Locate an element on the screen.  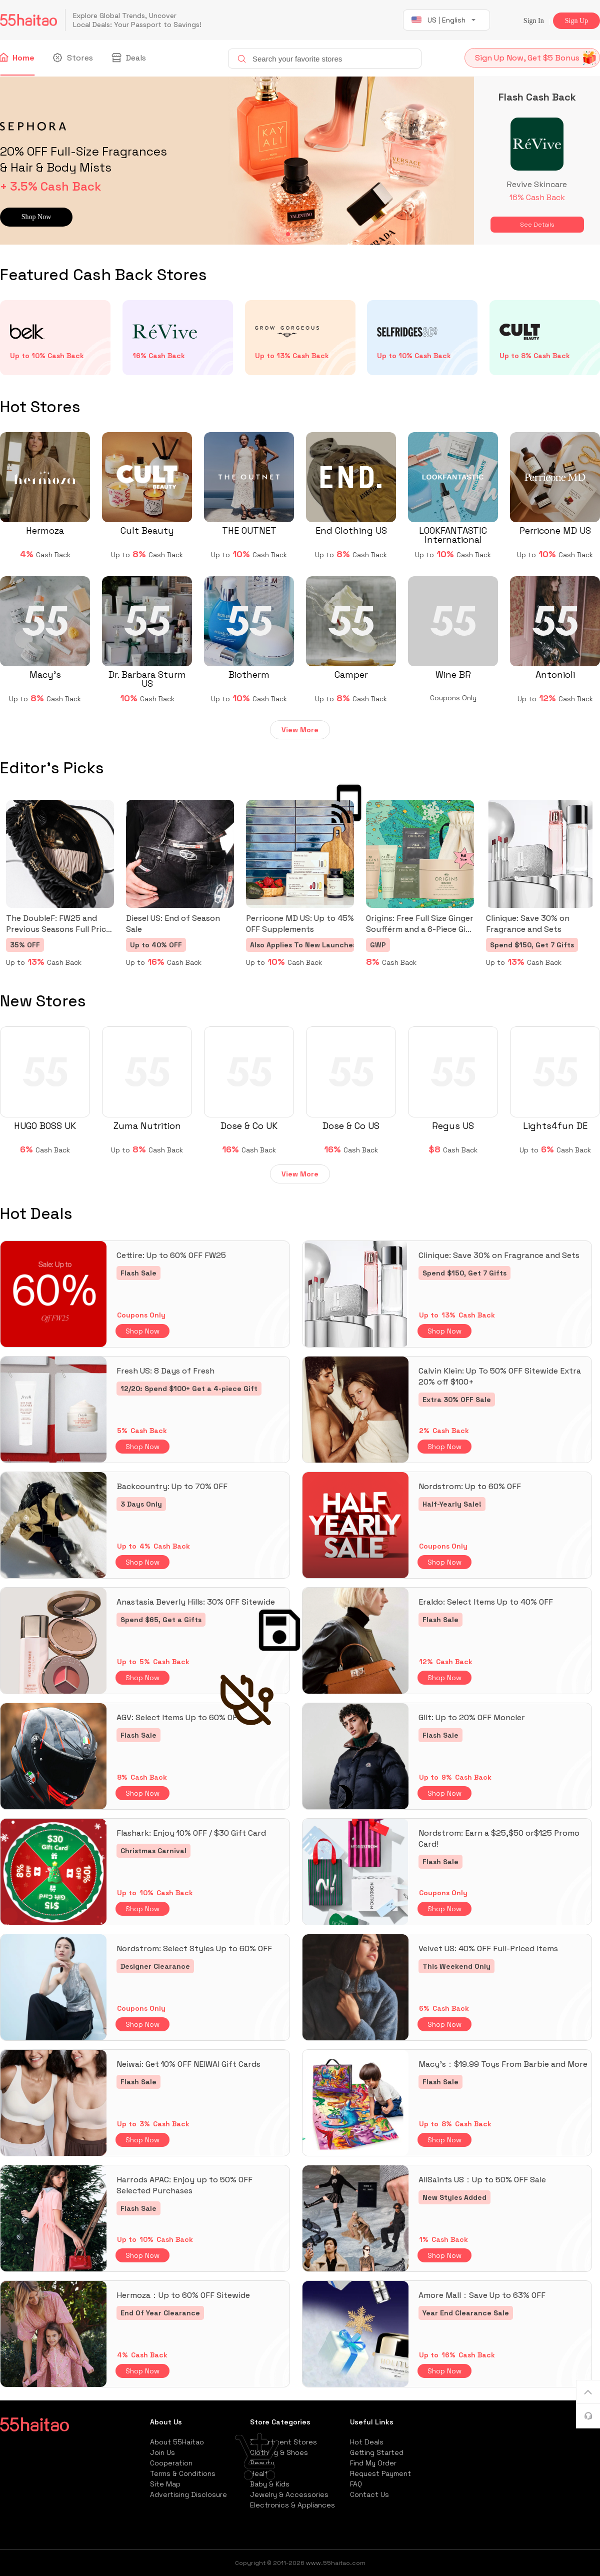
flag or mark an item for review is located at coordinates (50, 1533).